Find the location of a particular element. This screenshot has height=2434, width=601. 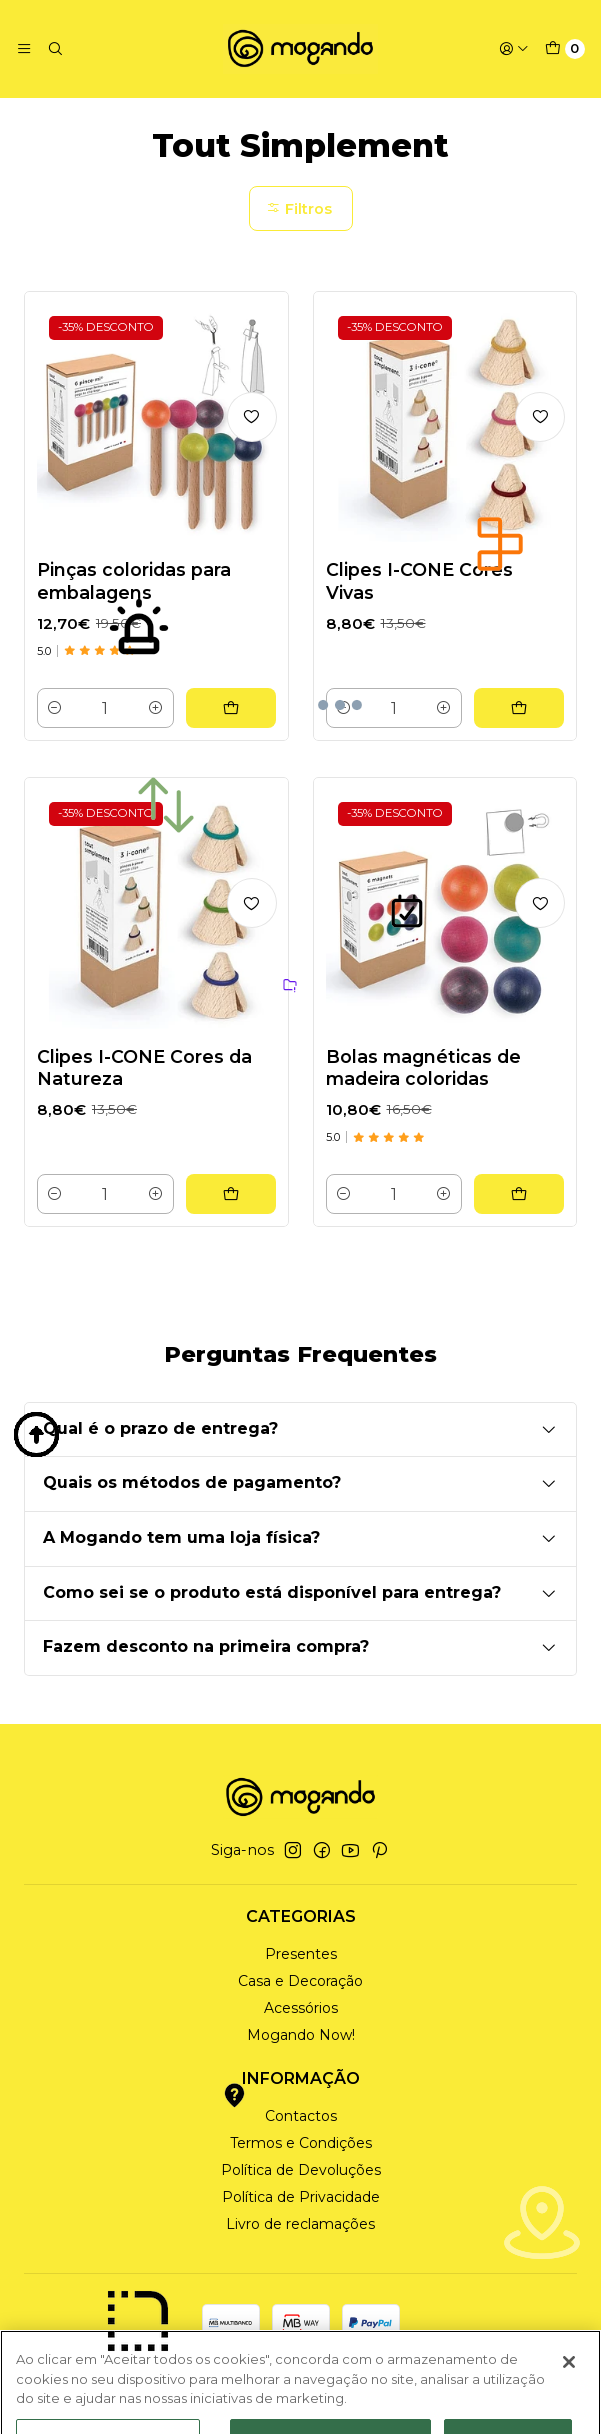

indicates urgent or high-priority notification is located at coordinates (139, 628).